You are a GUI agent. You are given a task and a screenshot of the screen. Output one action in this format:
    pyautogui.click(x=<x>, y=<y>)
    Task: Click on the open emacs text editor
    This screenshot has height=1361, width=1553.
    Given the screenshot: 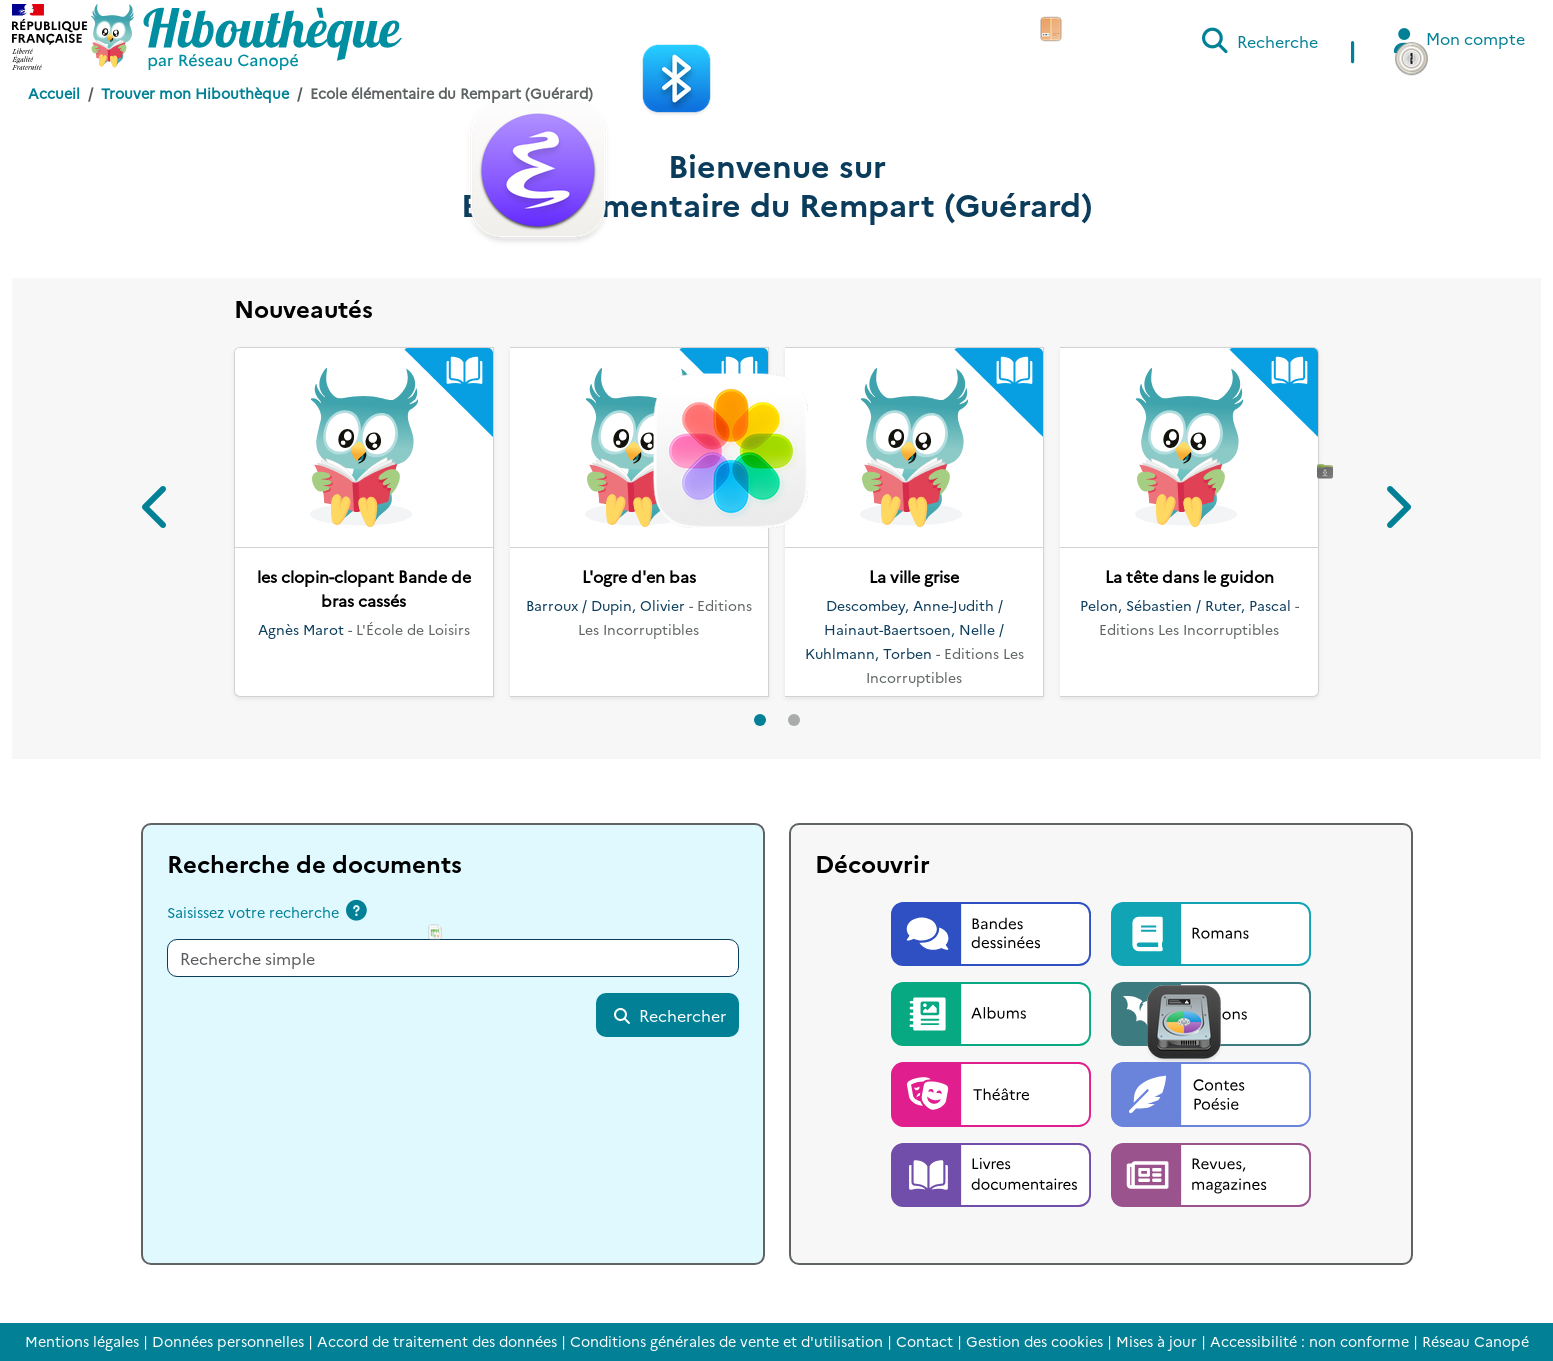 What is the action you would take?
    pyautogui.click(x=538, y=170)
    